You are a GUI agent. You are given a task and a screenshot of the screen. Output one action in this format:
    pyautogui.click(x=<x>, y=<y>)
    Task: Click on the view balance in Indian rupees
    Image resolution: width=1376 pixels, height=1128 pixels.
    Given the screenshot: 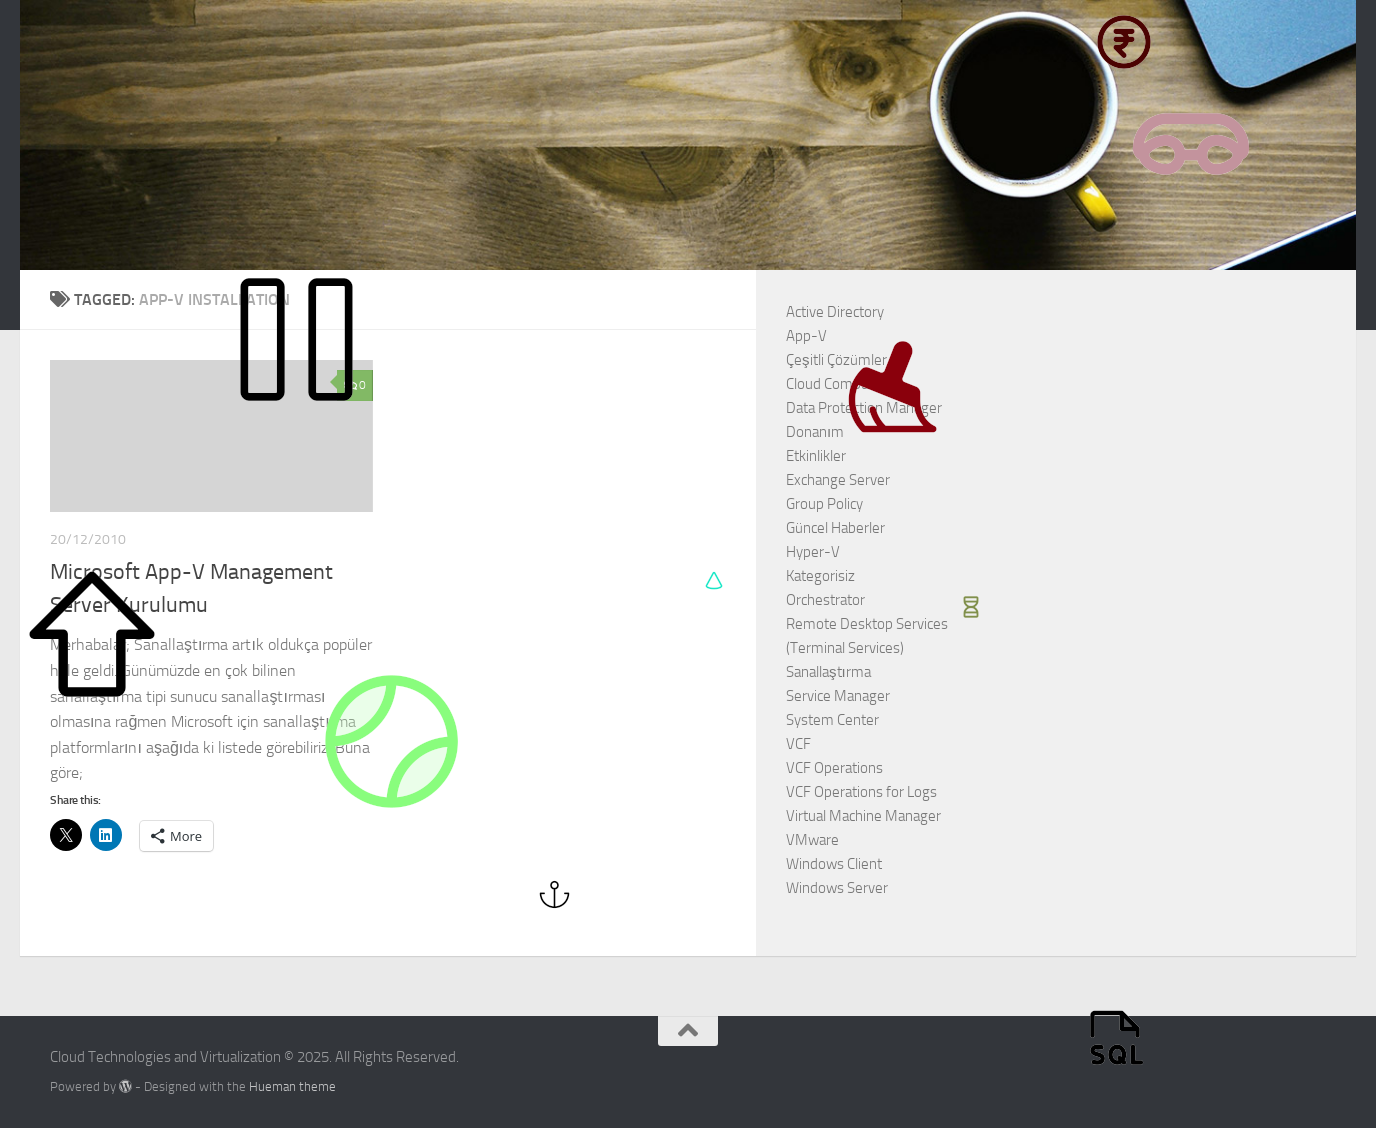 What is the action you would take?
    pyautogui.click(x=1124, y=42)
    